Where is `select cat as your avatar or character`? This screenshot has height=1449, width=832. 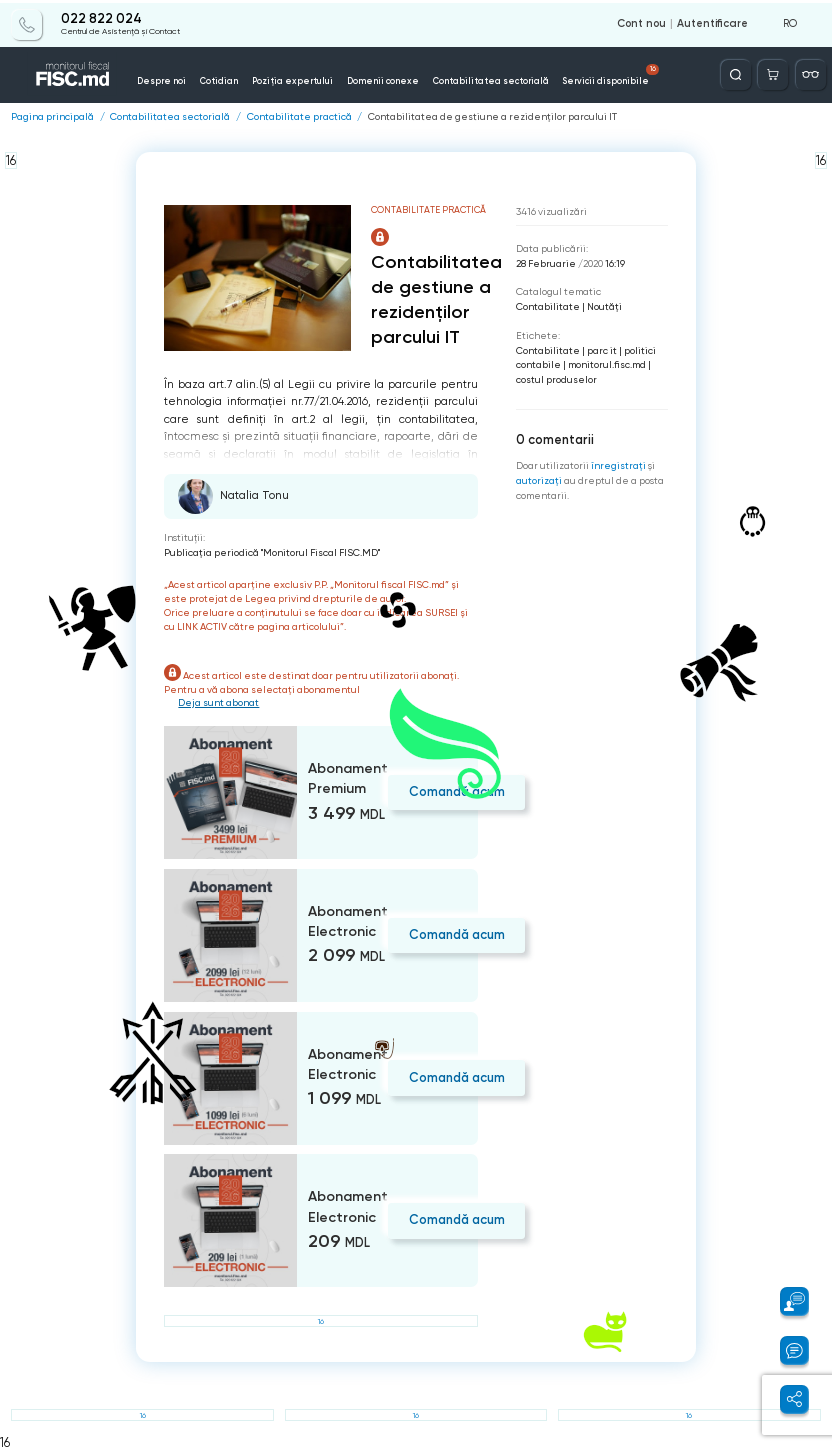
select cat as your avatar or character is located at coordinates (605, 1331).